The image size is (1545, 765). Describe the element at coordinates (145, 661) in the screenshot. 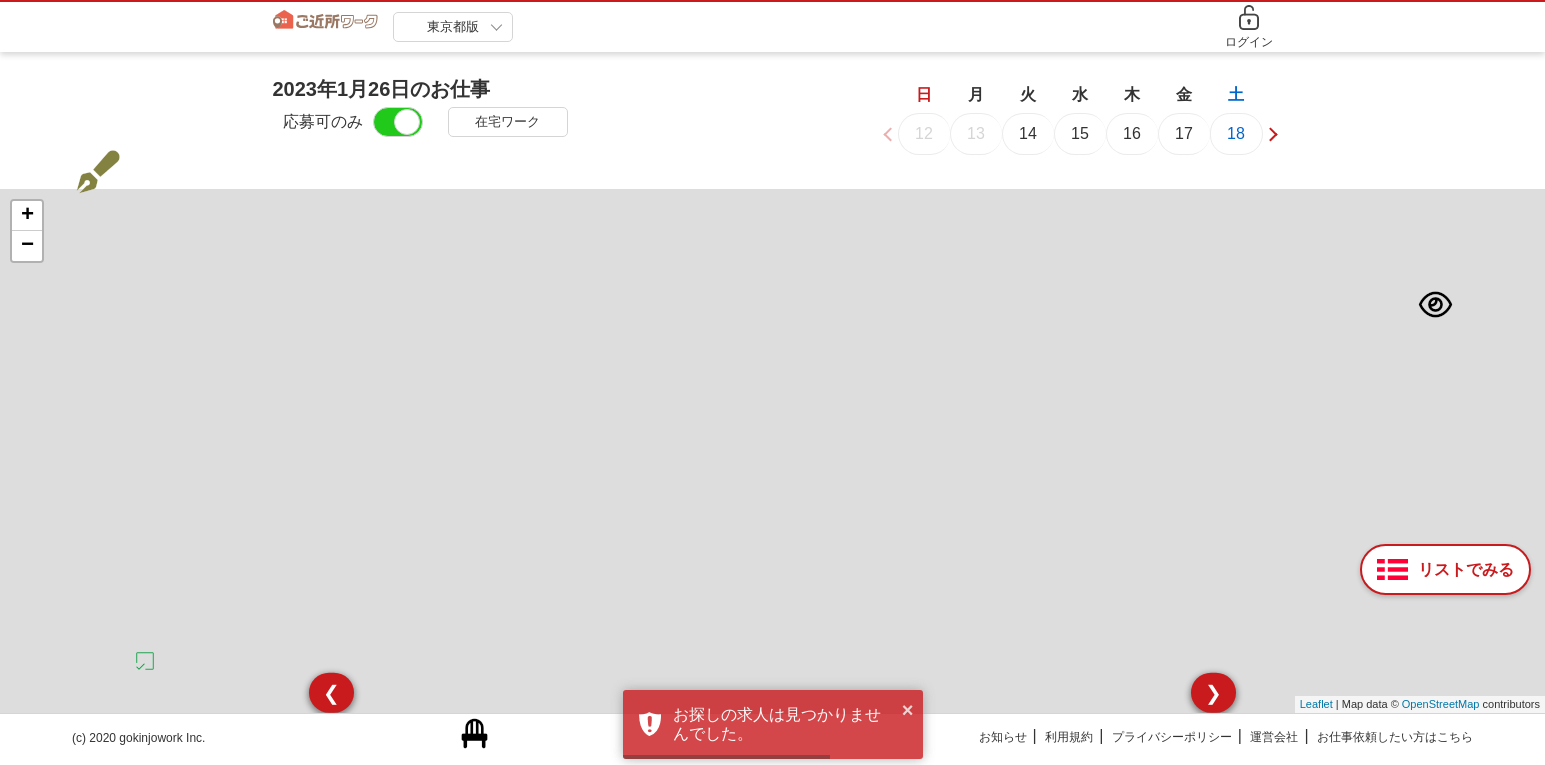

I see `mark task as complete` at that location.